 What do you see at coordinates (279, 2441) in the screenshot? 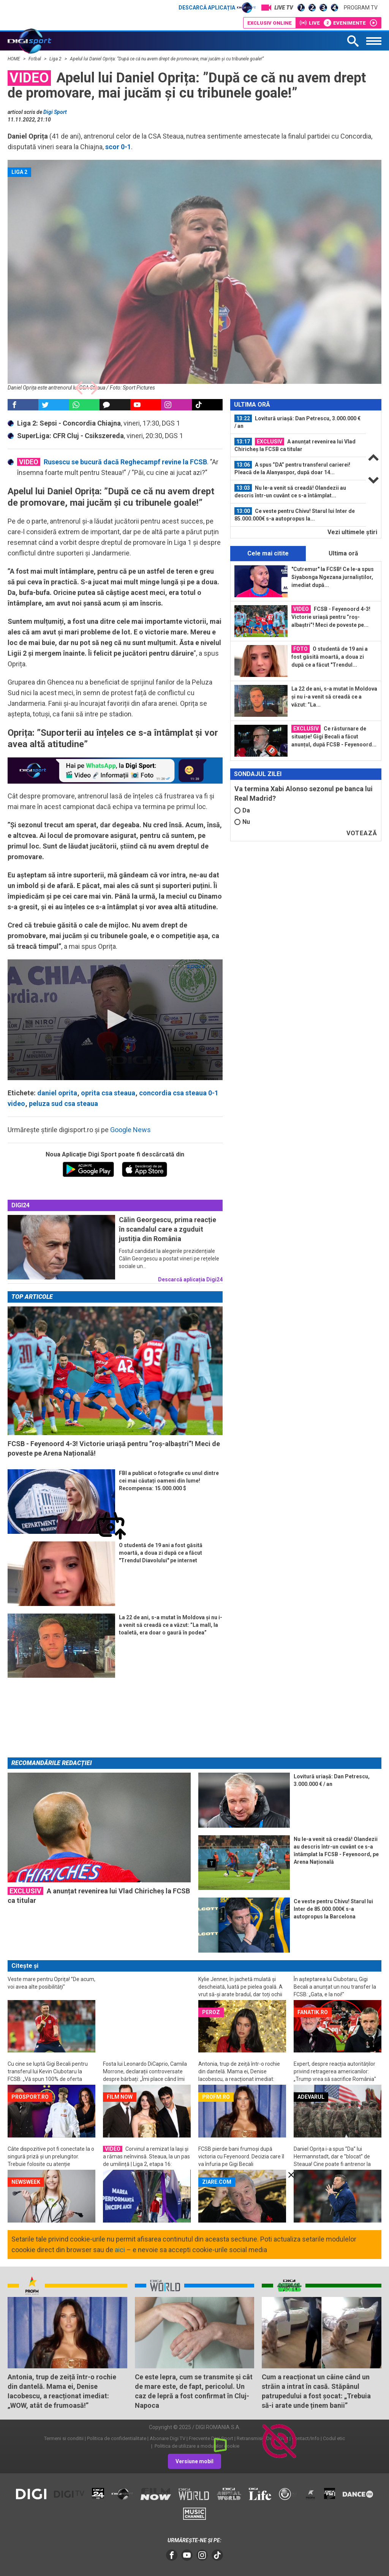
I see `disable email or mention notifications` at bounding box center [279, 2441].